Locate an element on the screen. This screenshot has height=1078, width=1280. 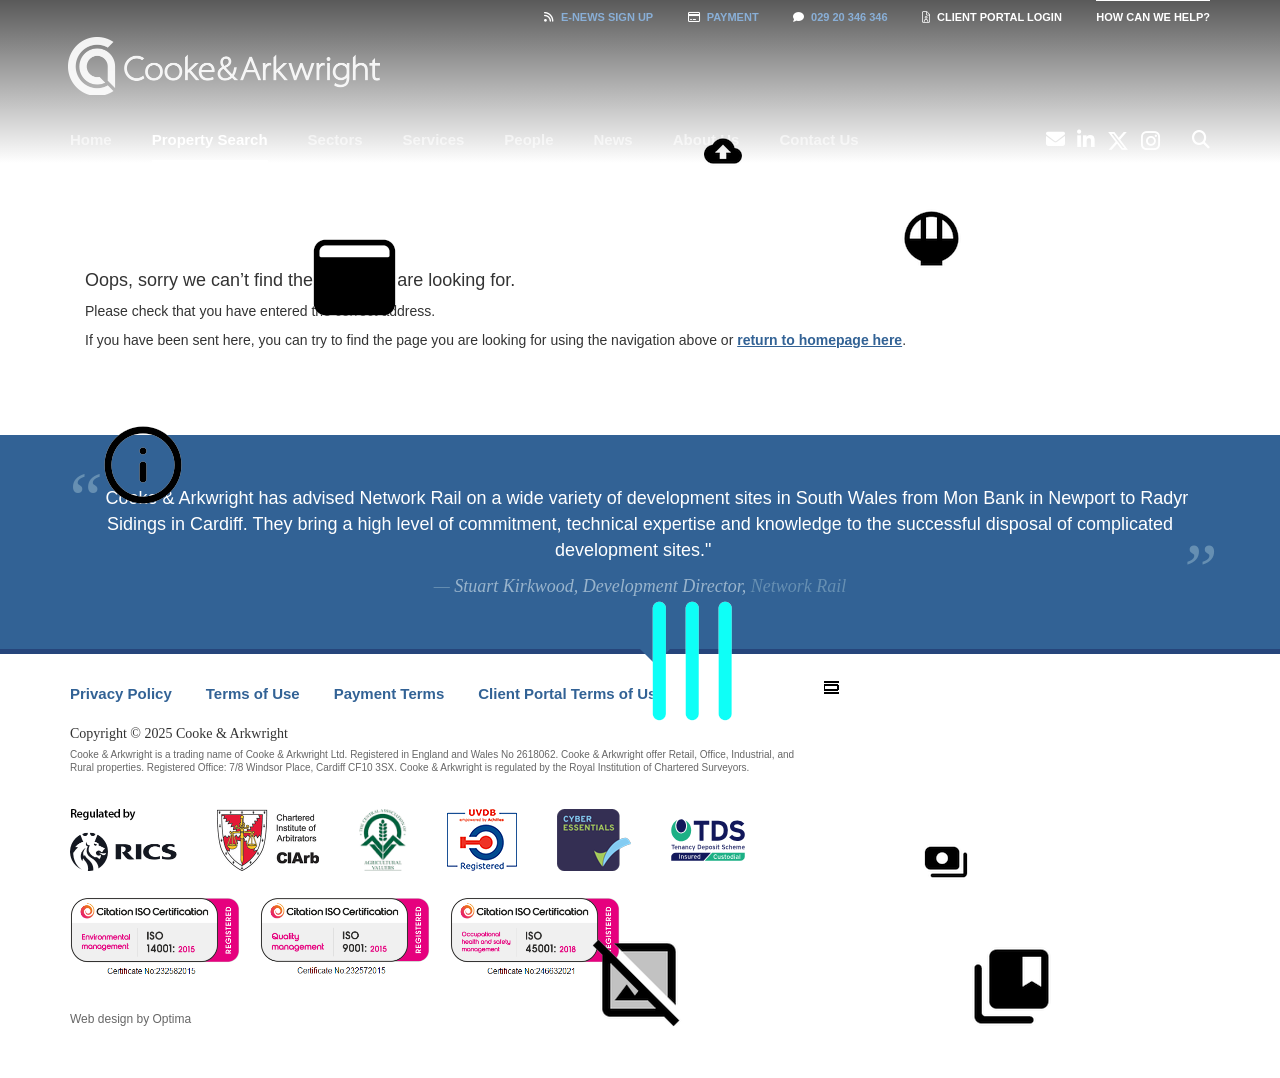
browse asian or rice-based cuisine options is located at coordinates (931, 238).